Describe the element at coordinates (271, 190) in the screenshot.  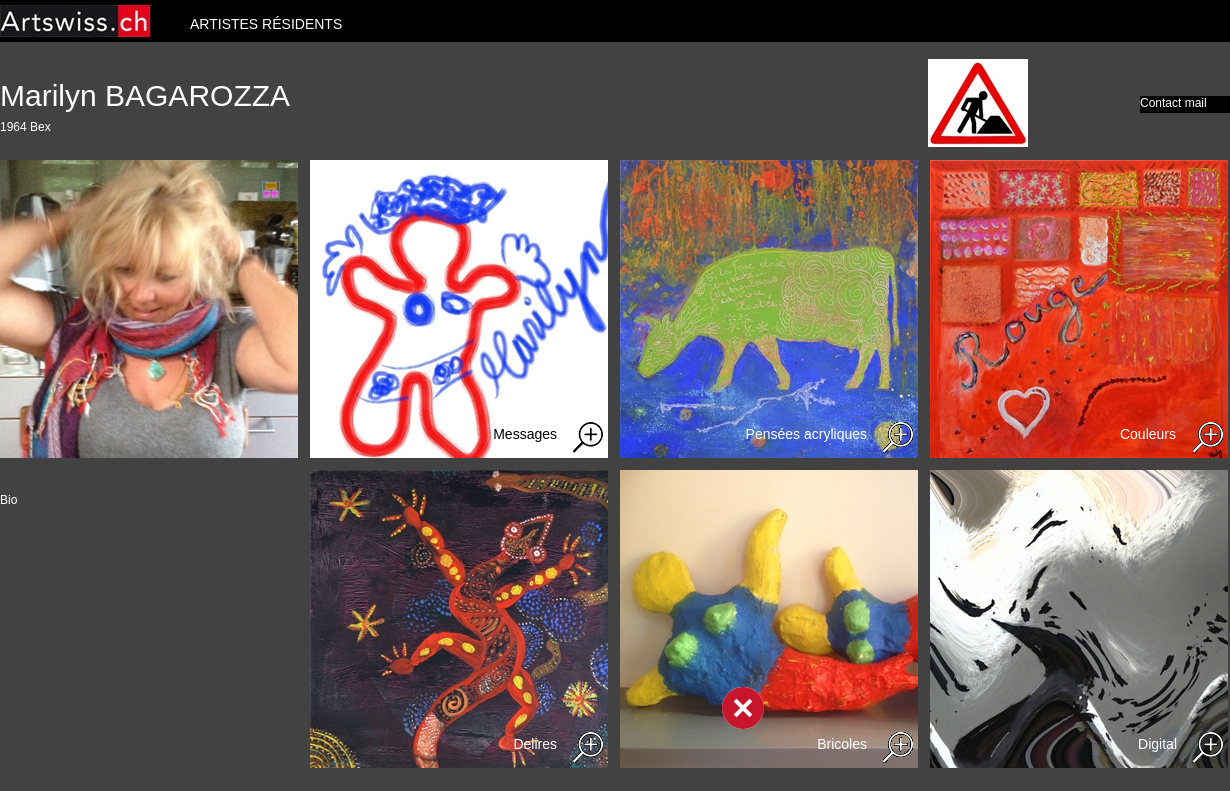
I see `select all items in the current view` at that location.